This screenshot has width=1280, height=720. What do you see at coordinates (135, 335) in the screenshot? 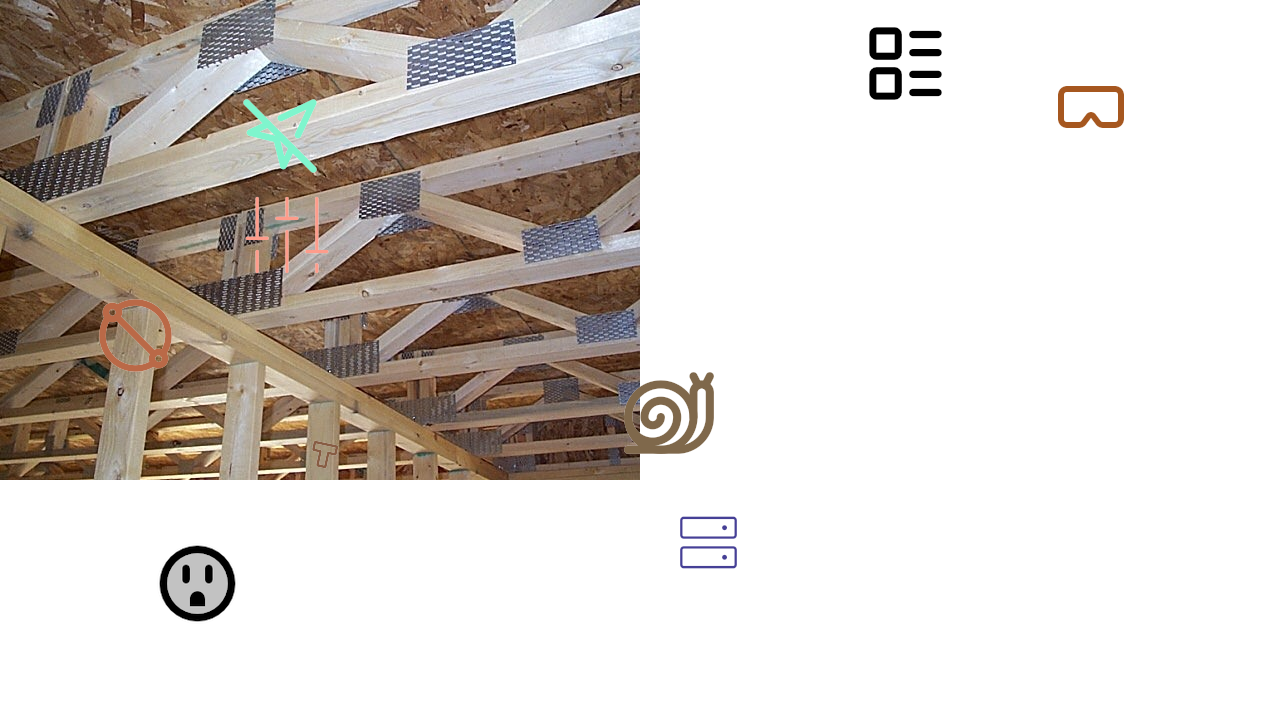
I see `measure or display diameter of a circular object` at bounding box center [135, 335].